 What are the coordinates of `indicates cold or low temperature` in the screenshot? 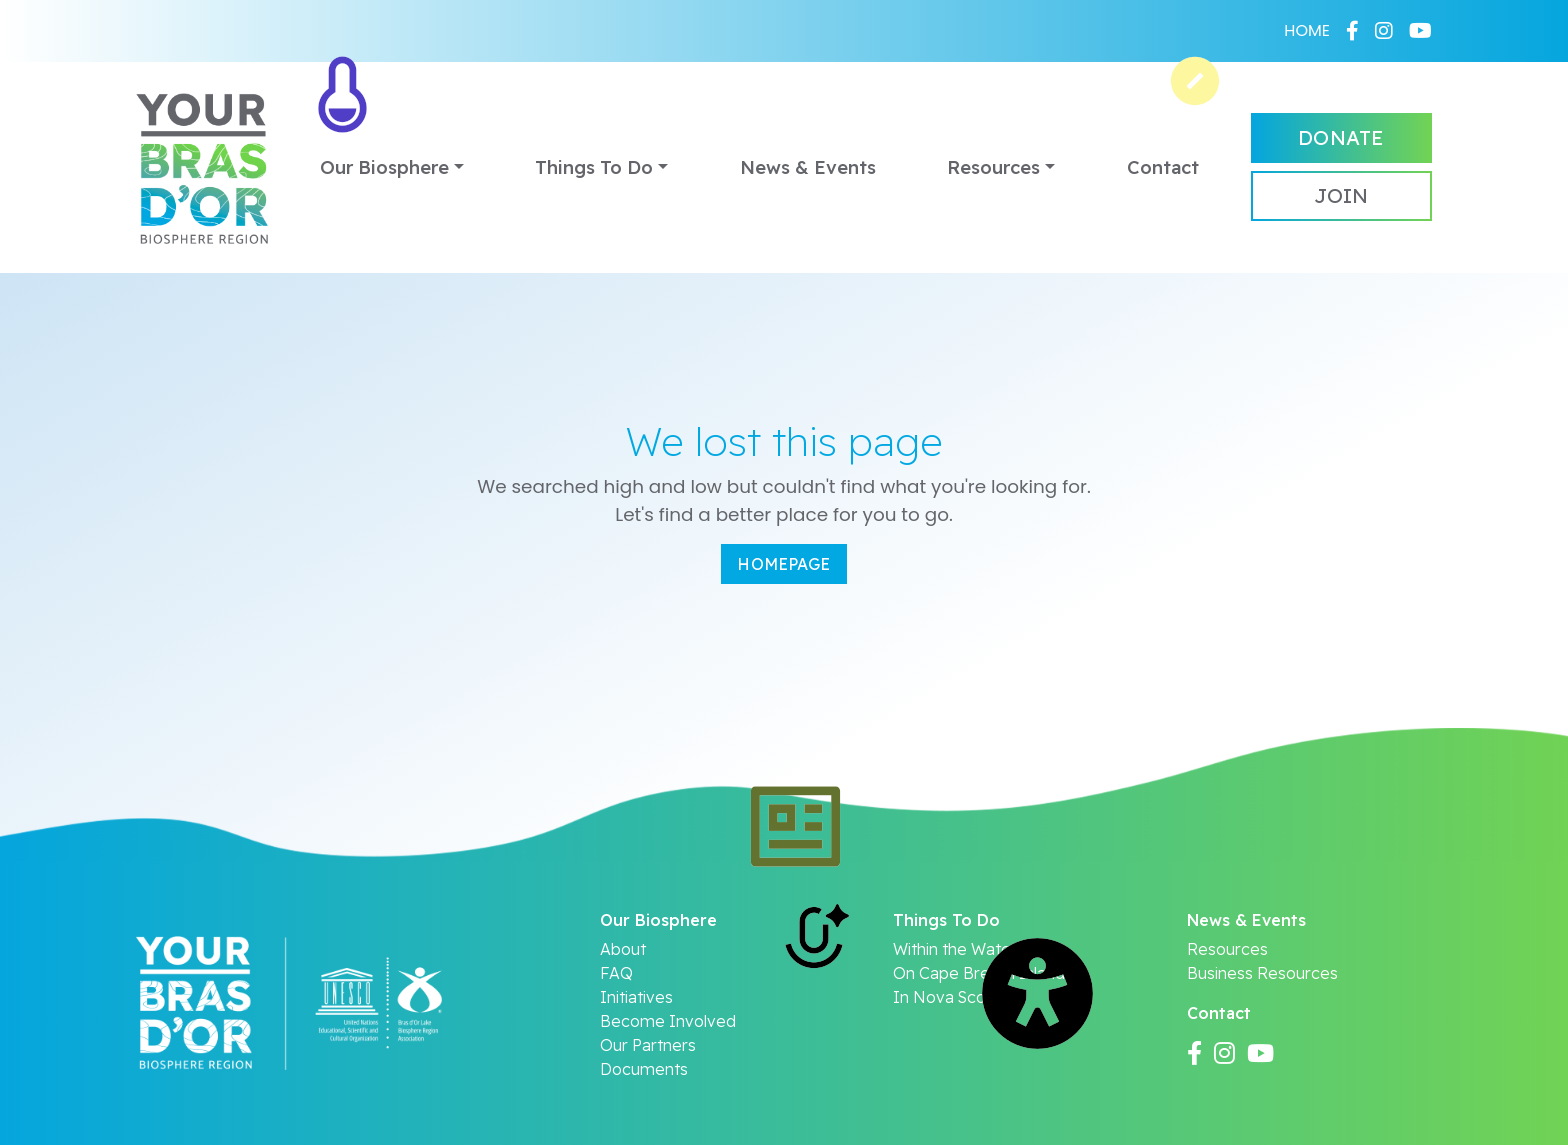 It's located at (342, 94).